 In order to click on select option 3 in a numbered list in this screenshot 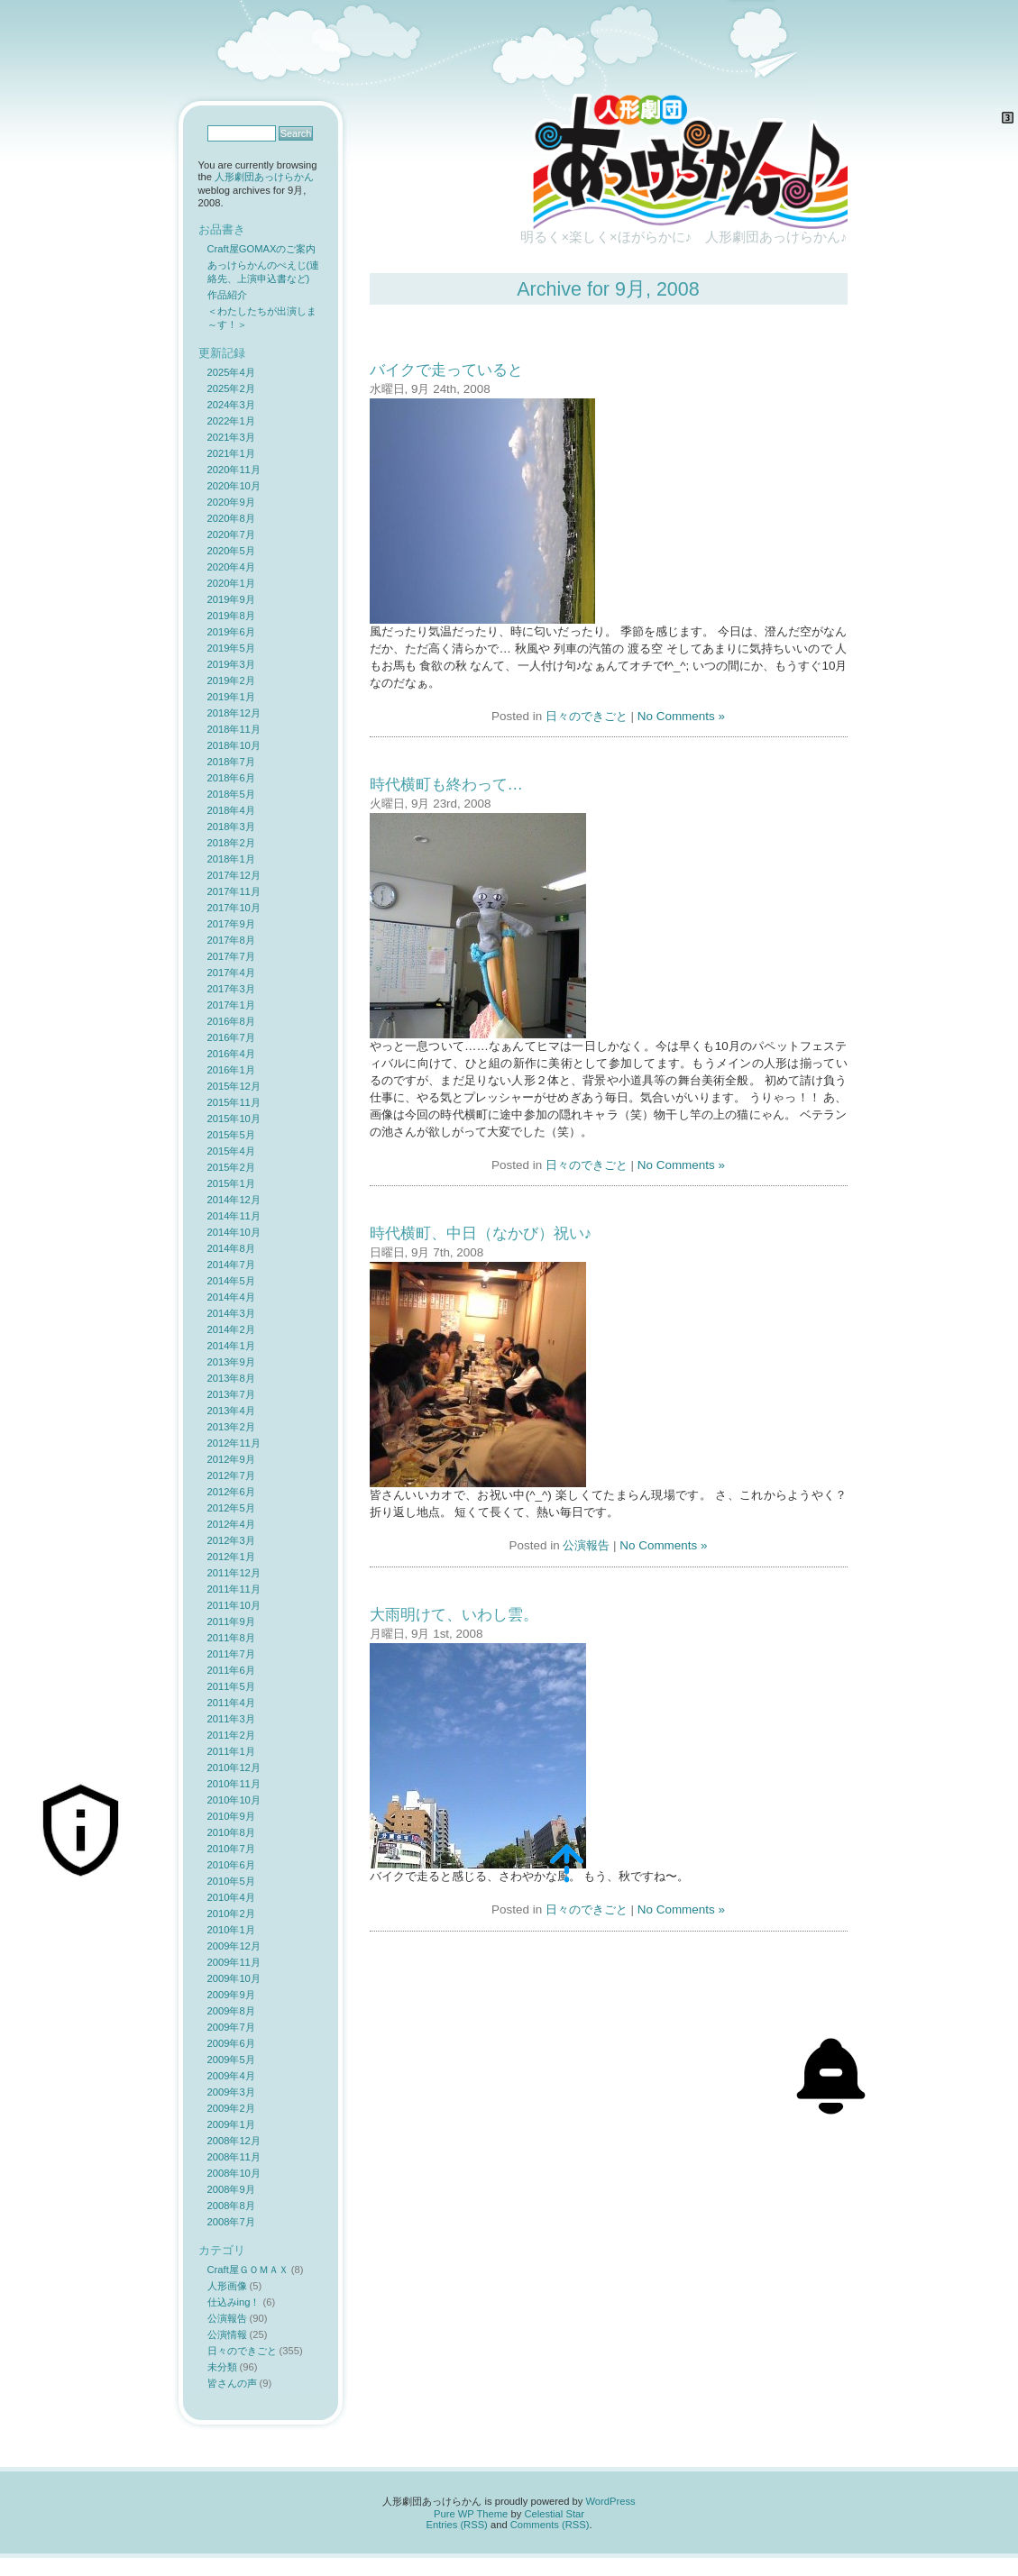, I will do `click(1007, 117)`.